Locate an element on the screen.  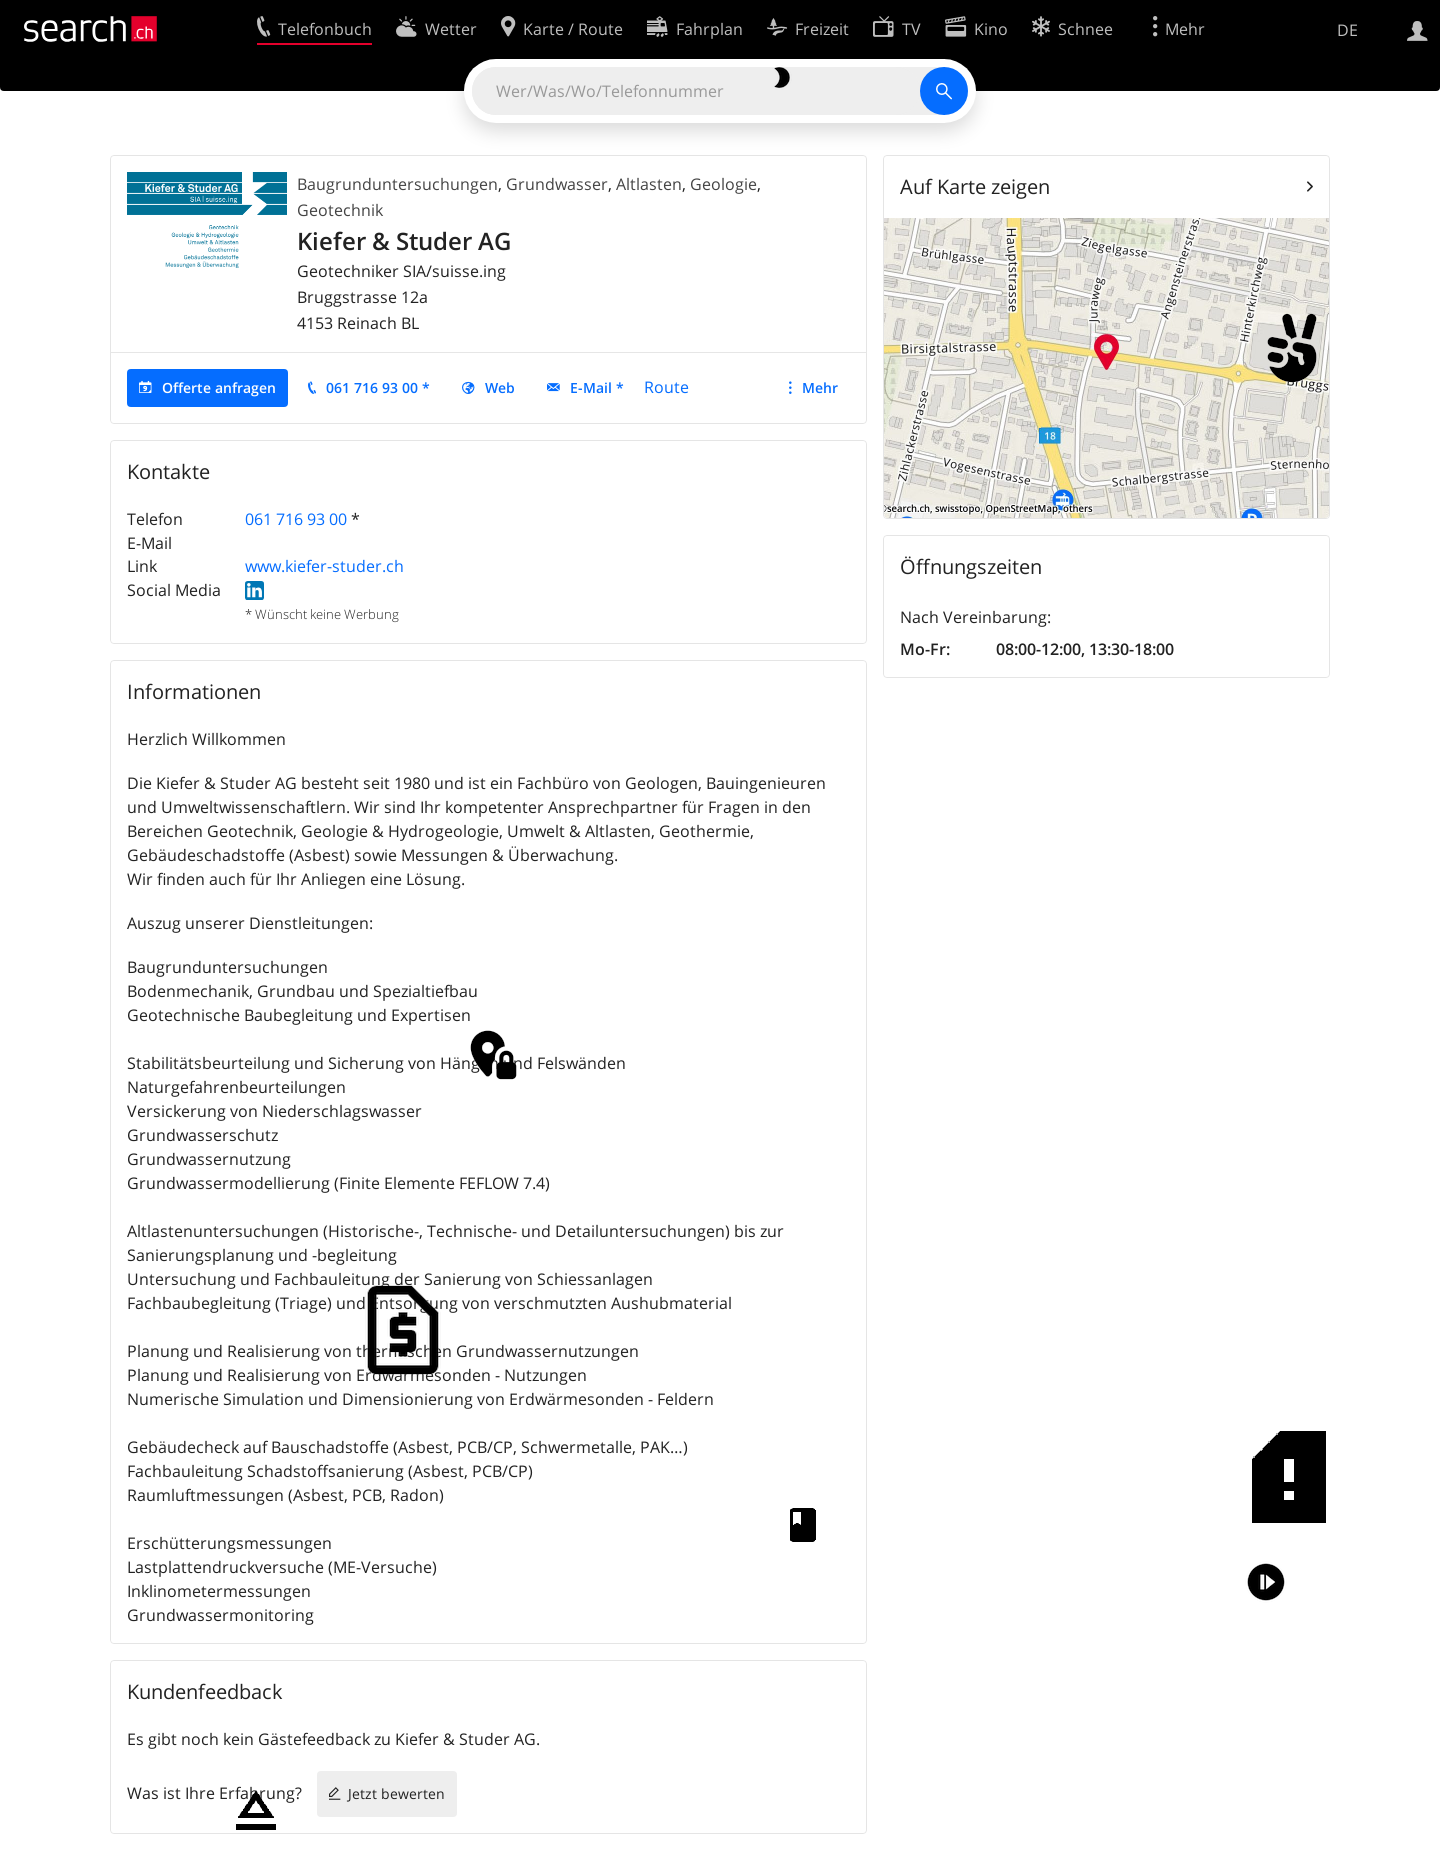
indicates a private or secured location is located at coordinates (493, 1053).